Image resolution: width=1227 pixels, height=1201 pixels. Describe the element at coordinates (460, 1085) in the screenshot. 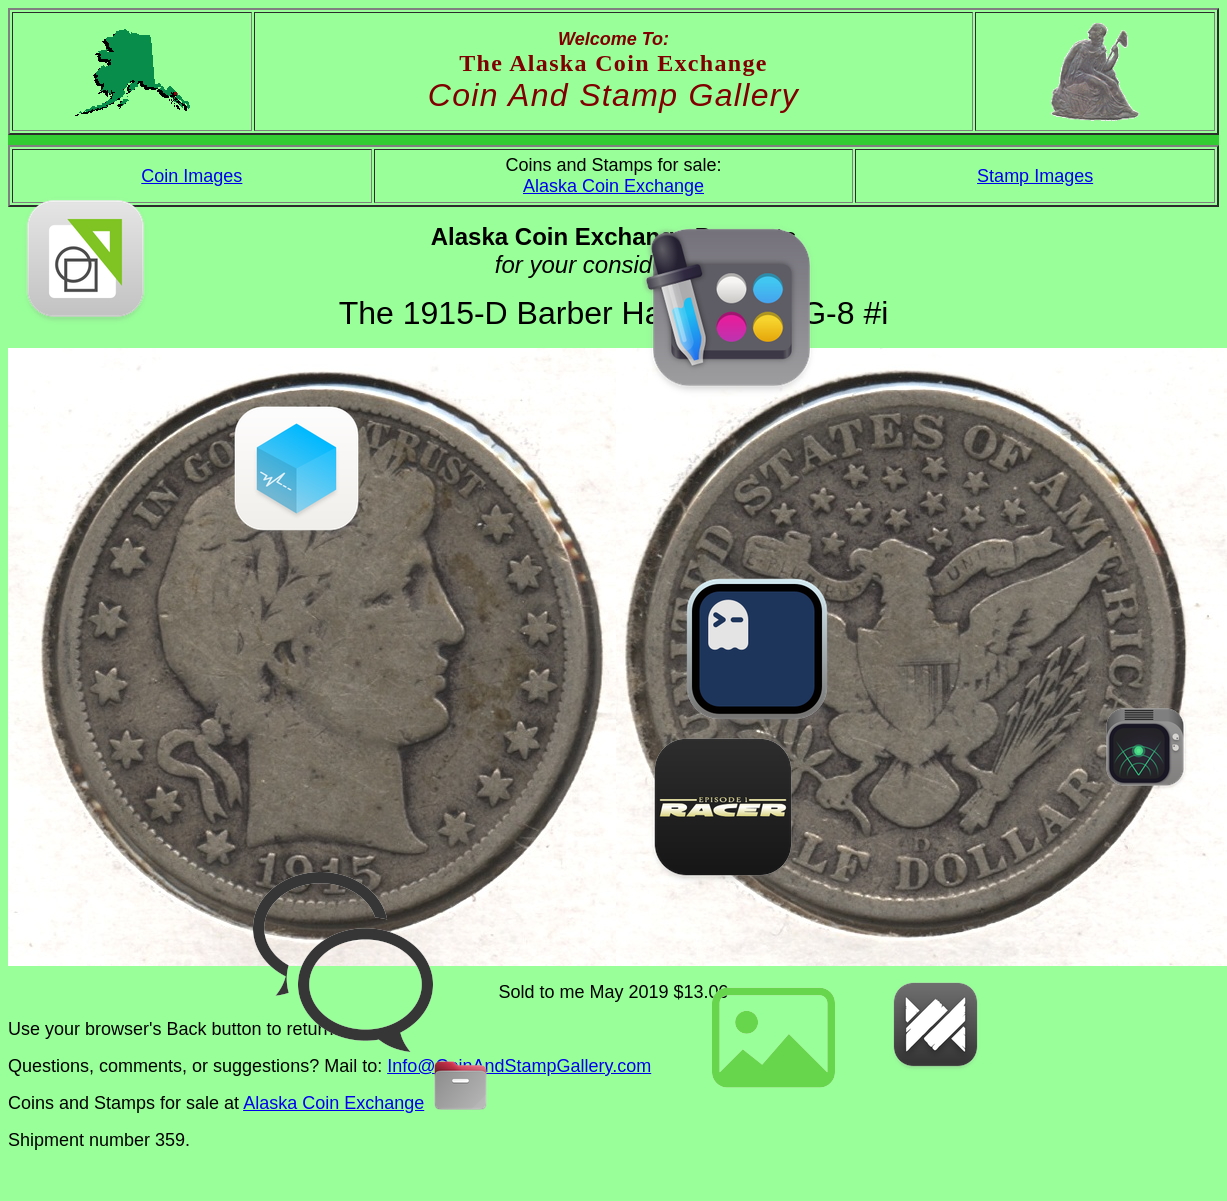

I see `open the file manager application` at that location.